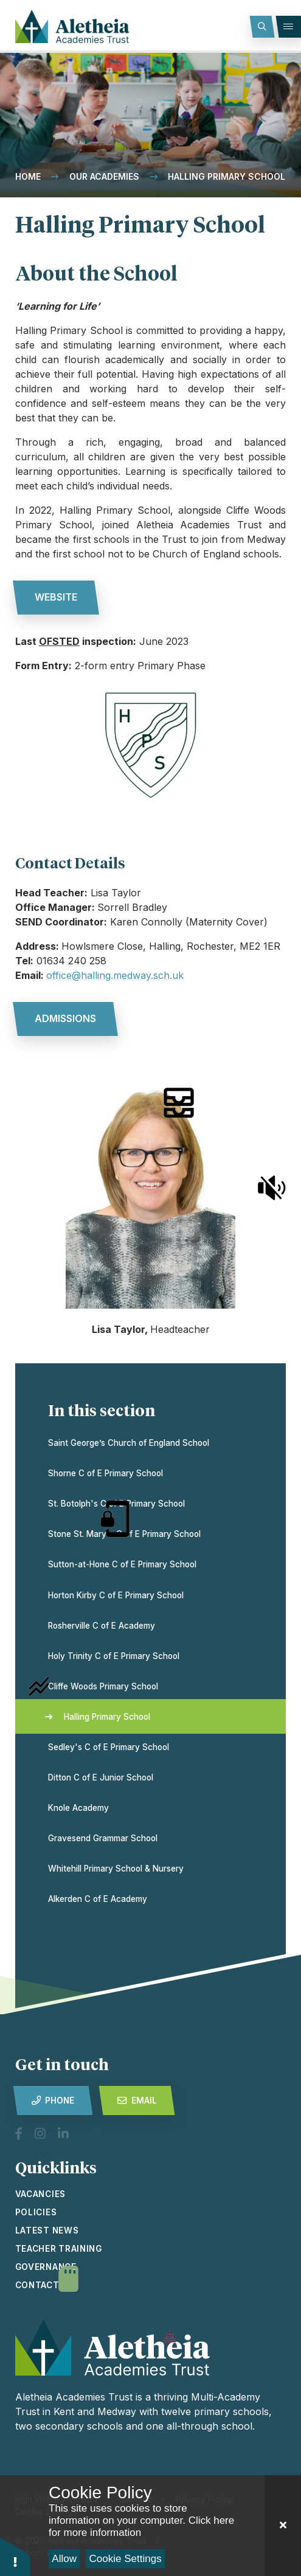  What do you see at coordinates (179, 1103) in the screenshot?
I see `view all inboxes in one place` at bounding box center [179, 1103].